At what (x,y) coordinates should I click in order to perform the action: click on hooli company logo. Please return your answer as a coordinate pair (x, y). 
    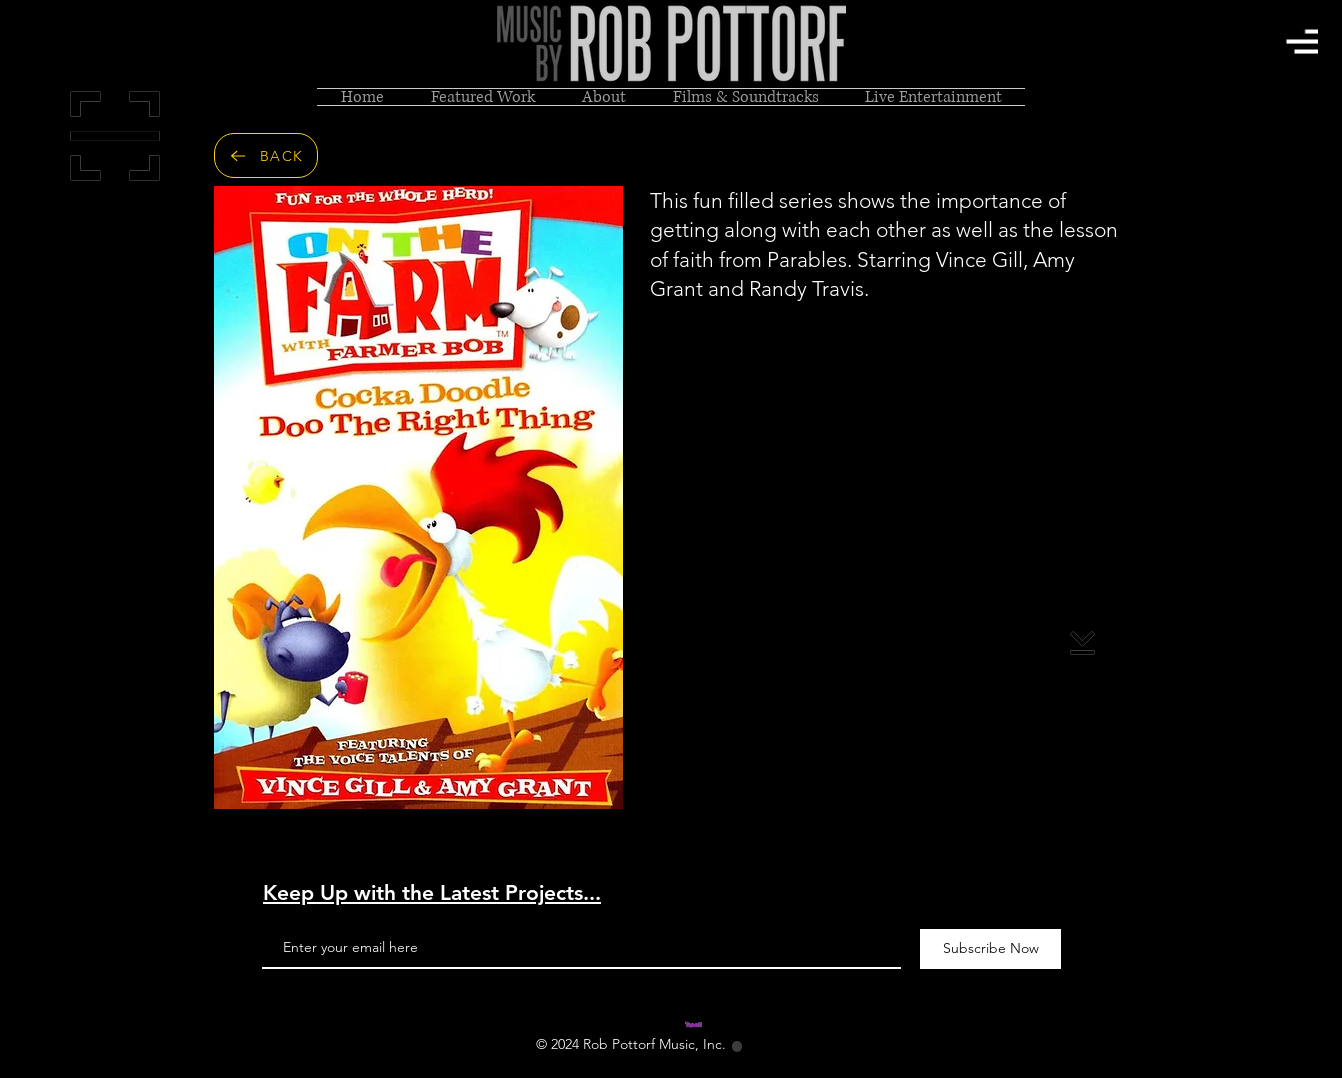
    Looking at the image, I should click on (693, 1024).